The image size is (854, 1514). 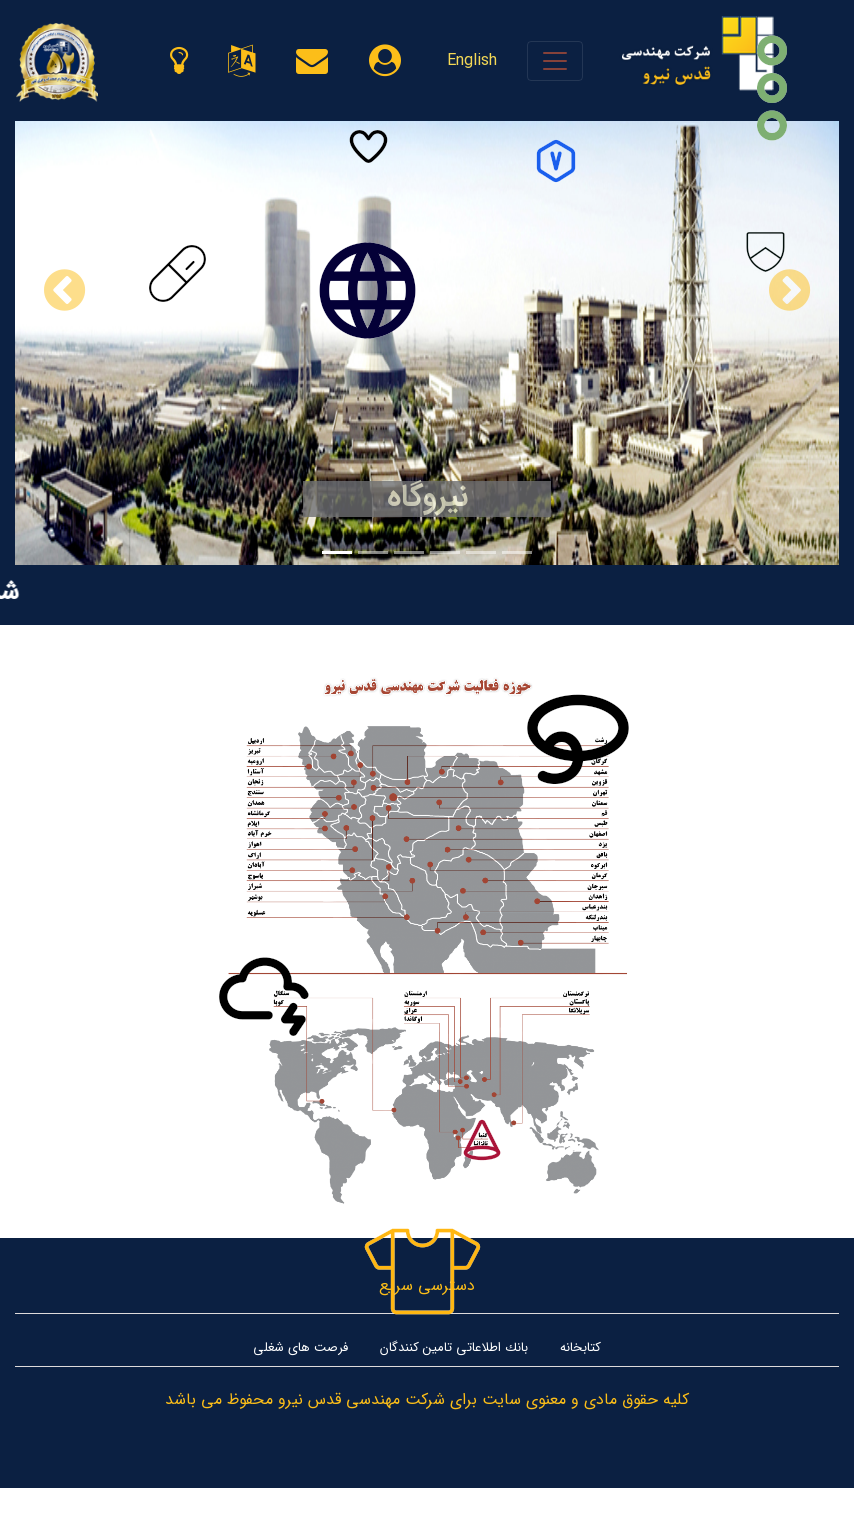 What do you see at coordinates (264, 990) in the screenshot?
I see `indicates thunderstorm or severe weather conditions` at bounding box center [264, 990].